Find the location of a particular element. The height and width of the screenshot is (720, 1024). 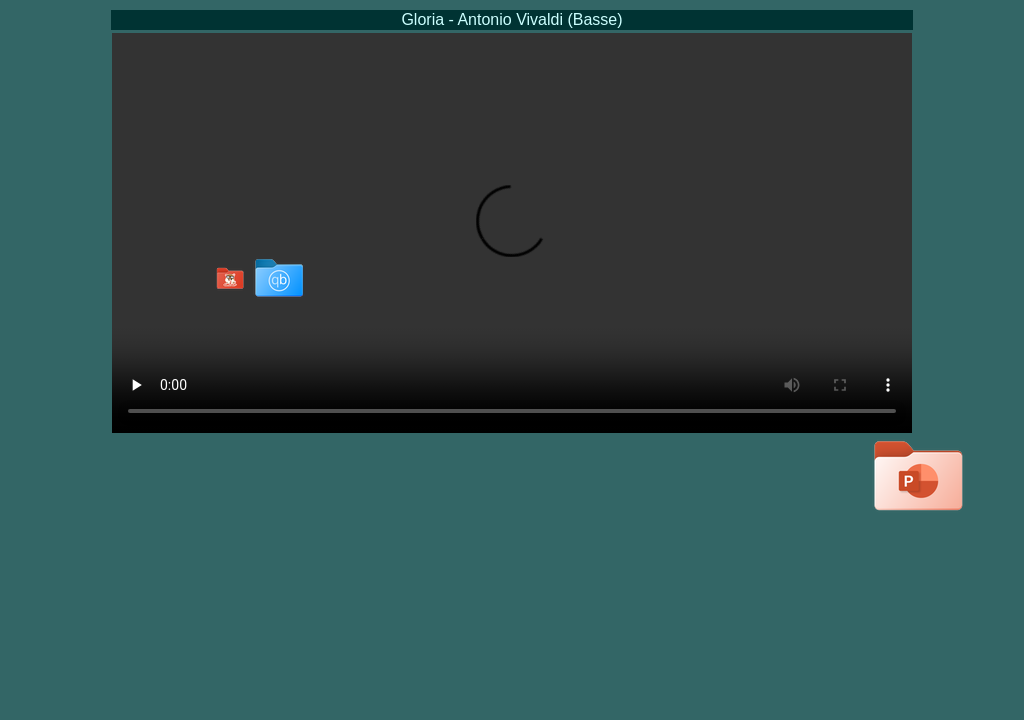

open folder containing PowerPoint files is located at coordinates (918, 478).